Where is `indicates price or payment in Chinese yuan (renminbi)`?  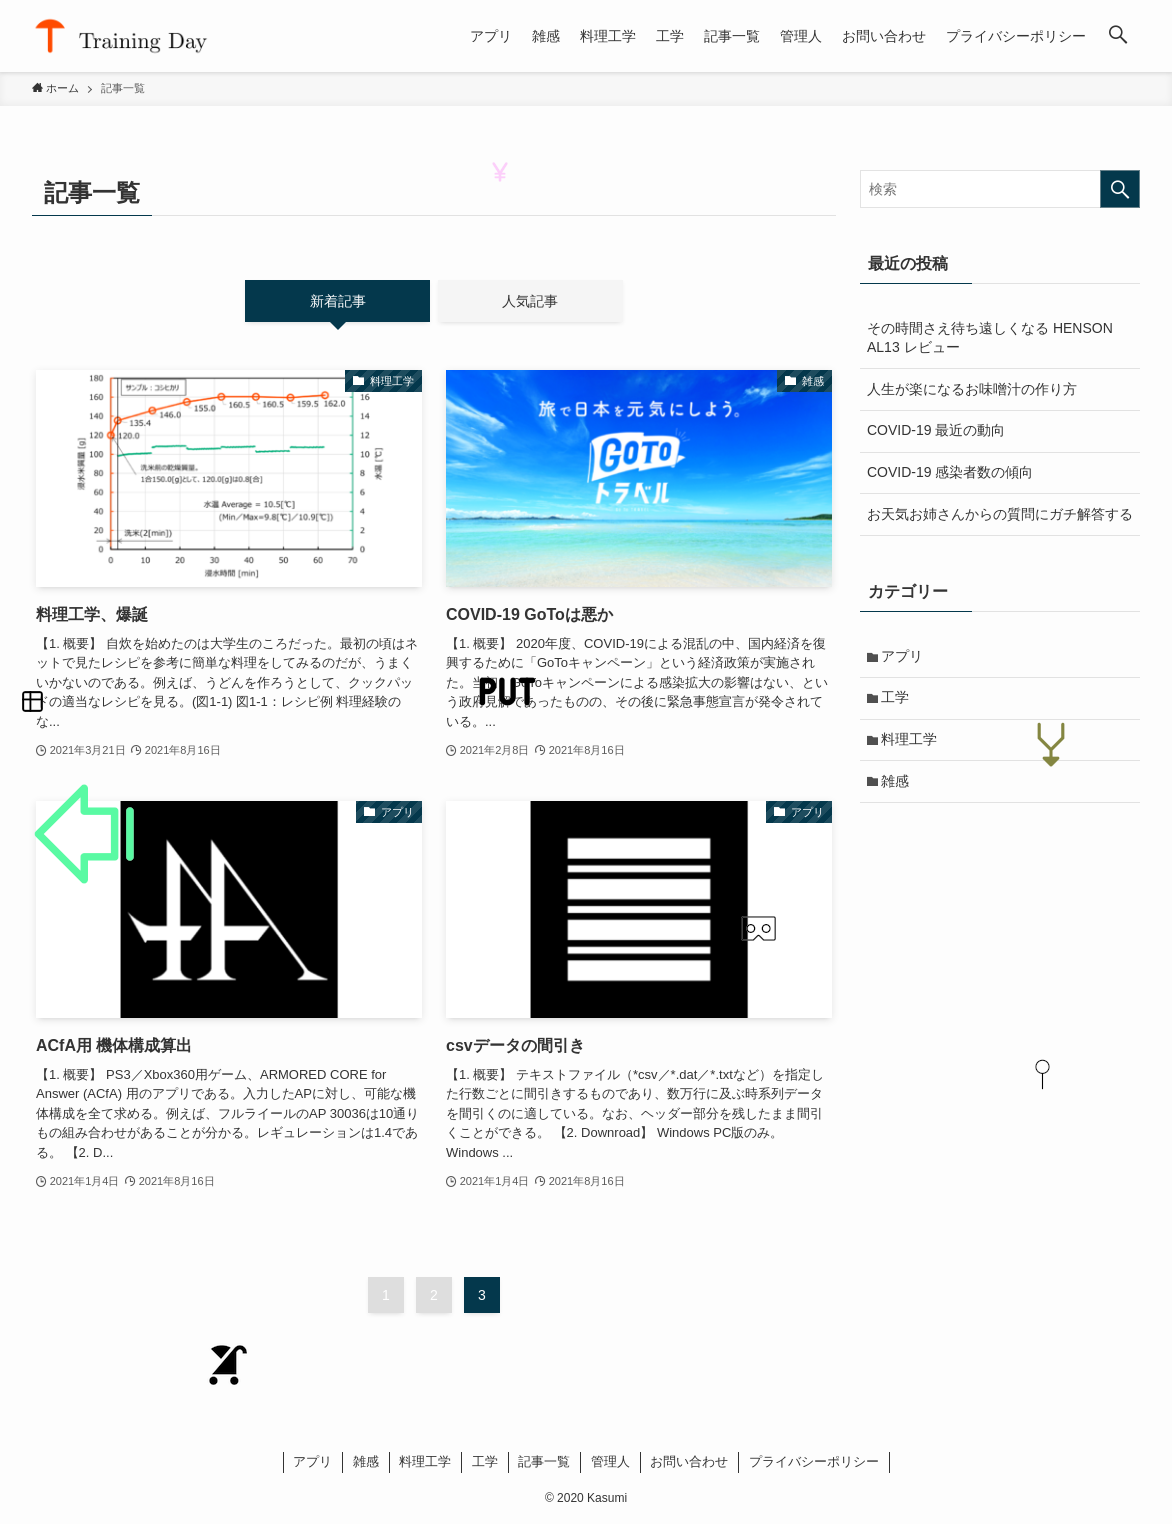
indicates price or payment in Chinese yuan (renminbi) is located at coordinates (500, 172).